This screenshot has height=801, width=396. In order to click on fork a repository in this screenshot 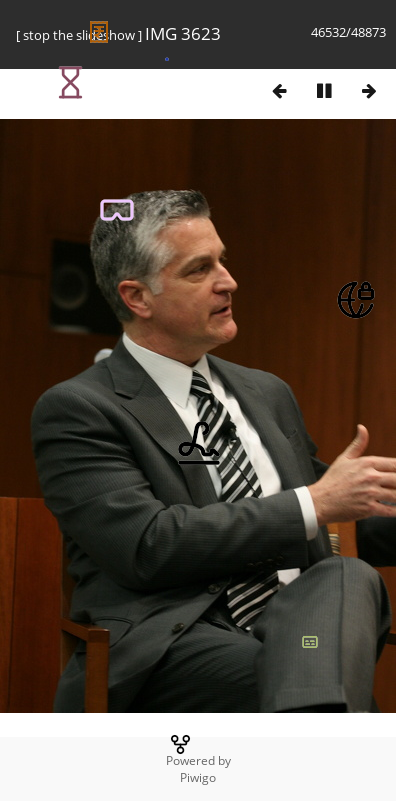, I will do `click(180, 744)`.